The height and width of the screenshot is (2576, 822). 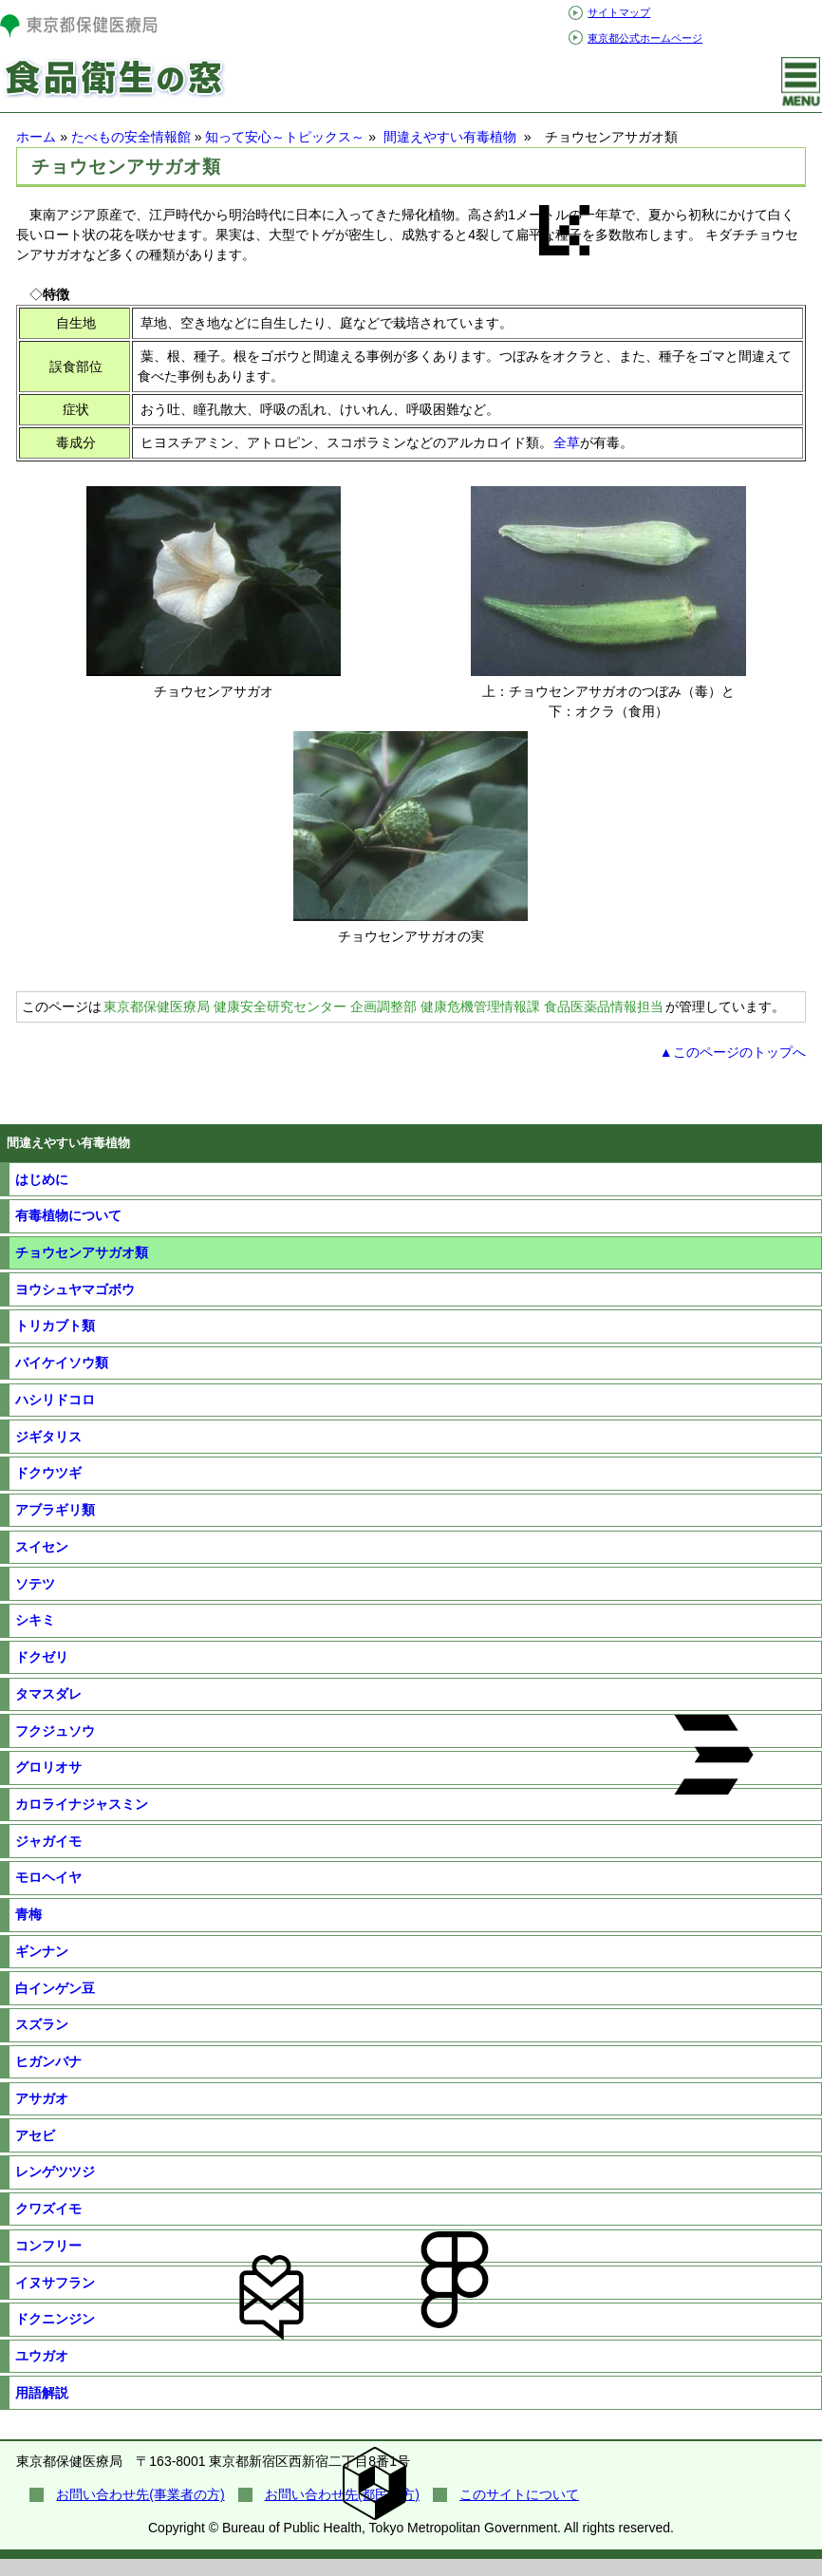 What do you see at coordinates (374, 2483) in the screenshot?
I see `blueprint app logo` at bounding box center [374, 2483].